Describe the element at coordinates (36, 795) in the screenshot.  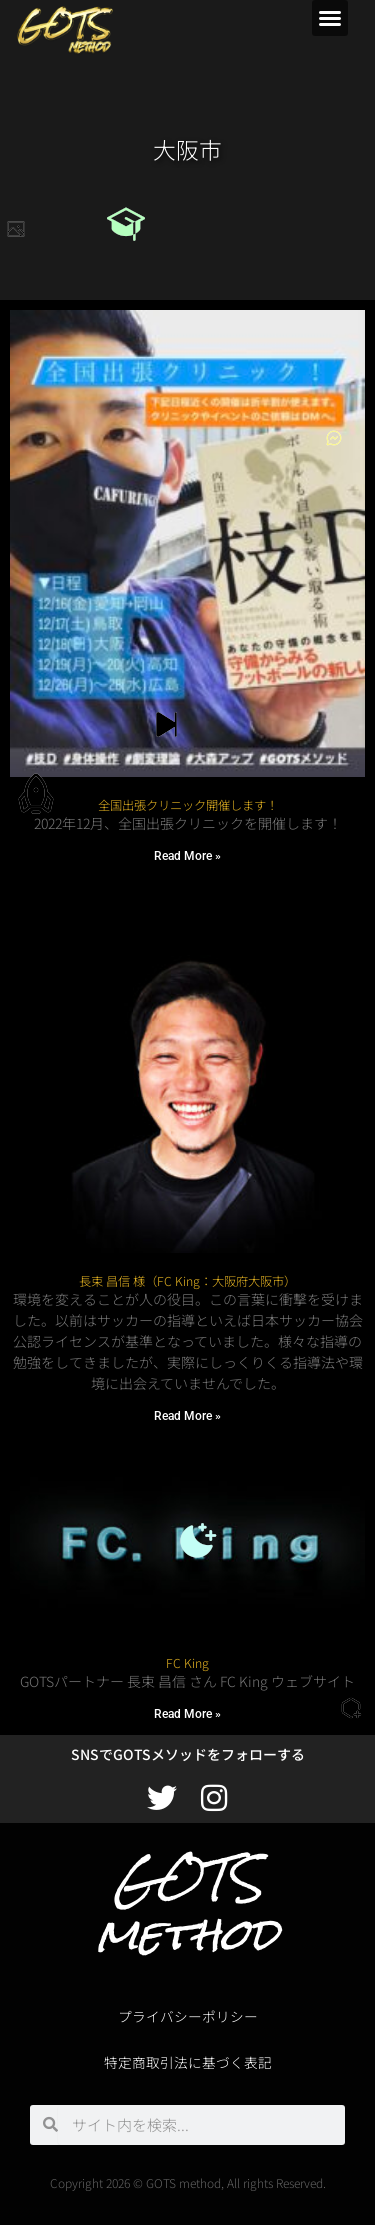
I see `launch or deploy an application` at that location.